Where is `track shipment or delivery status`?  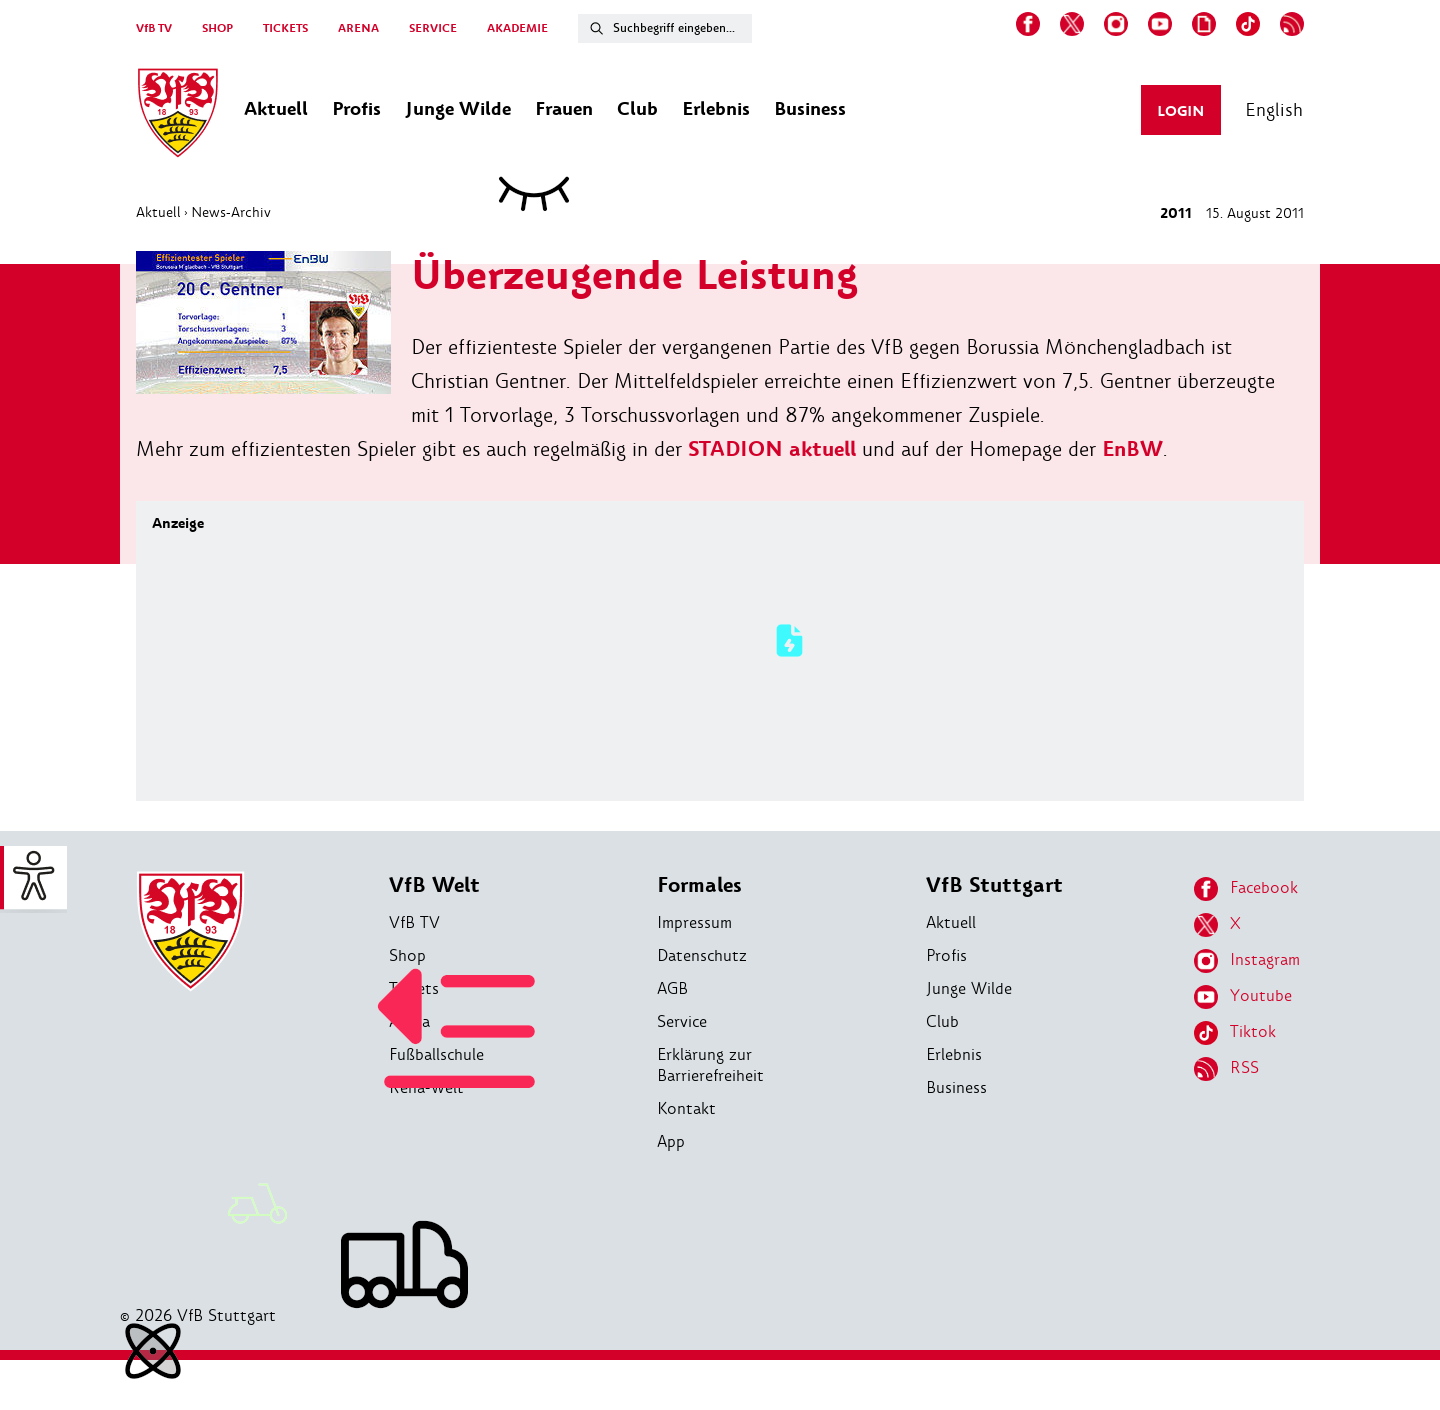
track shipment or delivery status is located at coordinates (404, 1264).